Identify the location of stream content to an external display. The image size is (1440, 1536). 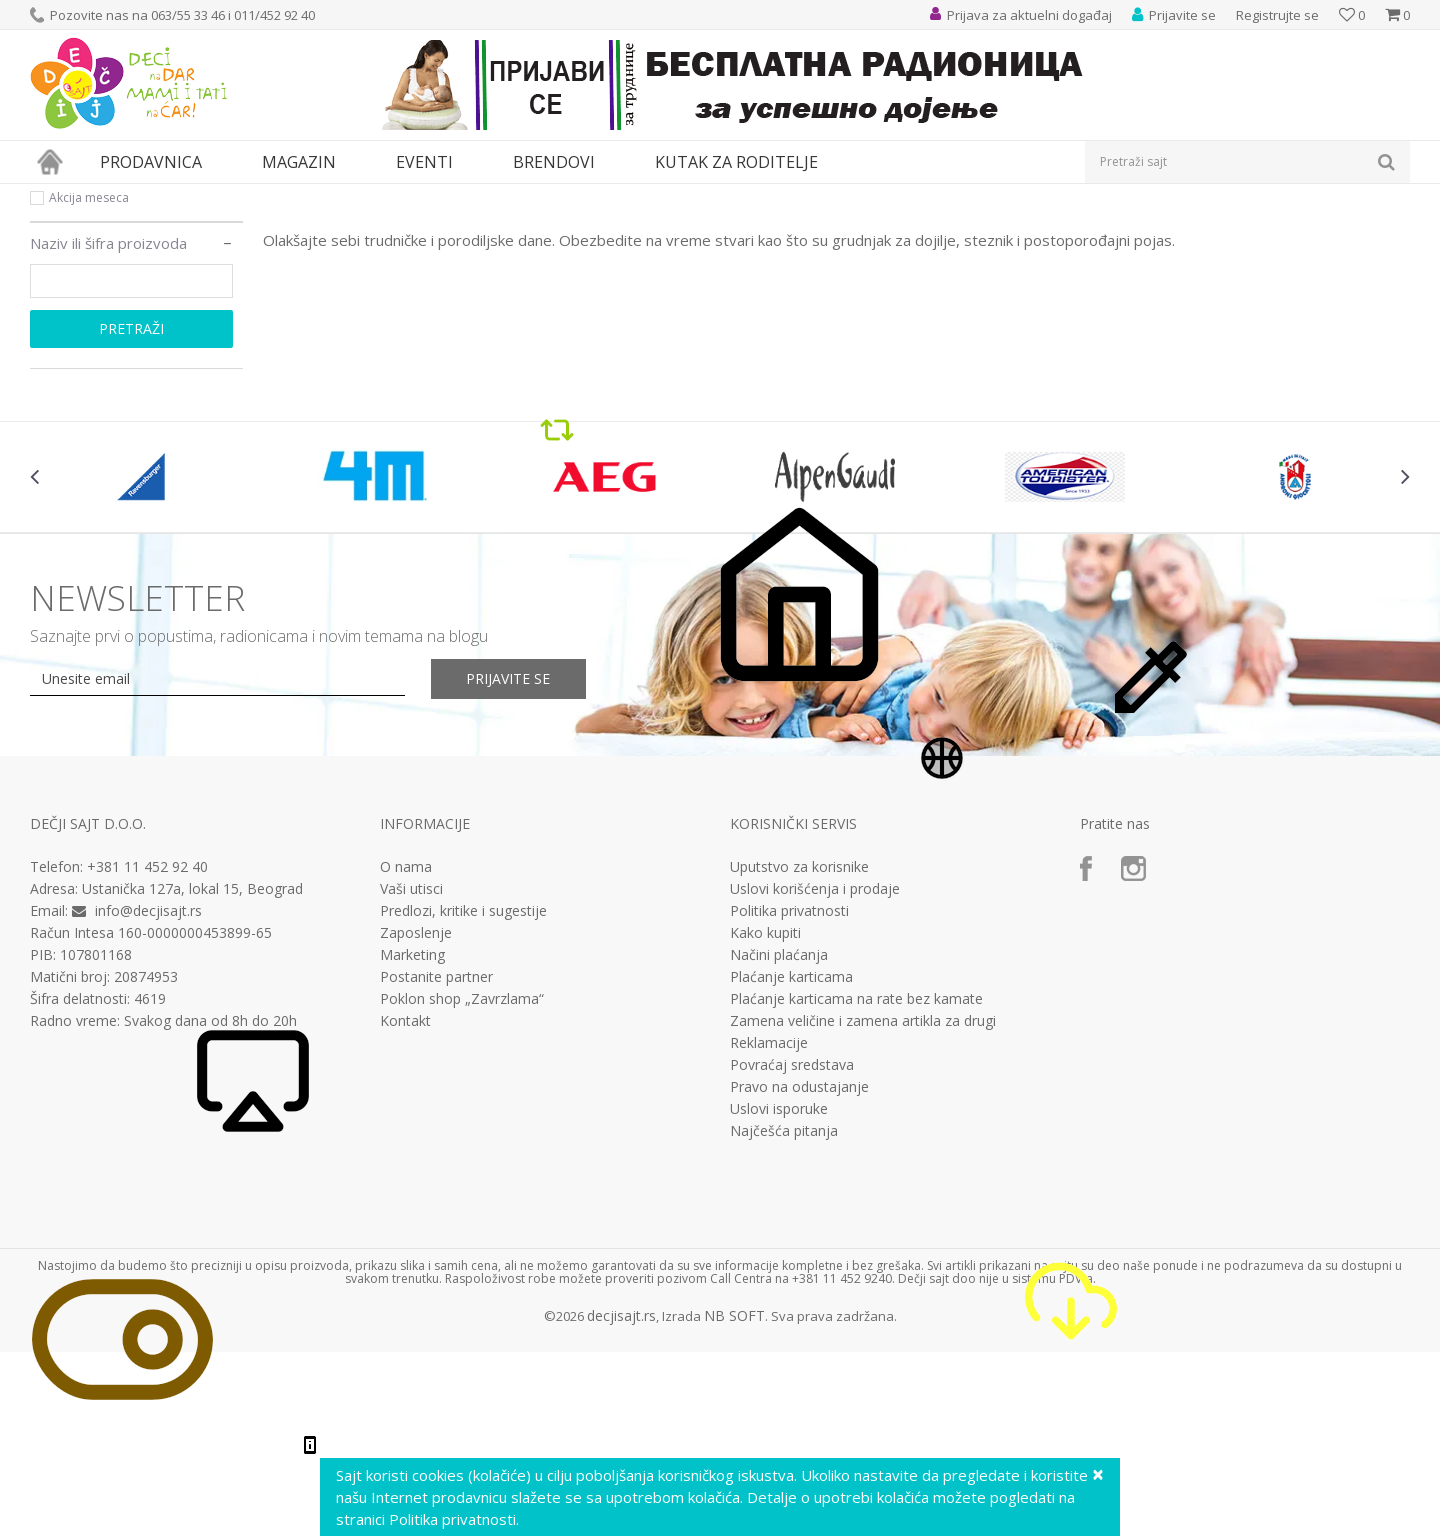
(253, 1081).